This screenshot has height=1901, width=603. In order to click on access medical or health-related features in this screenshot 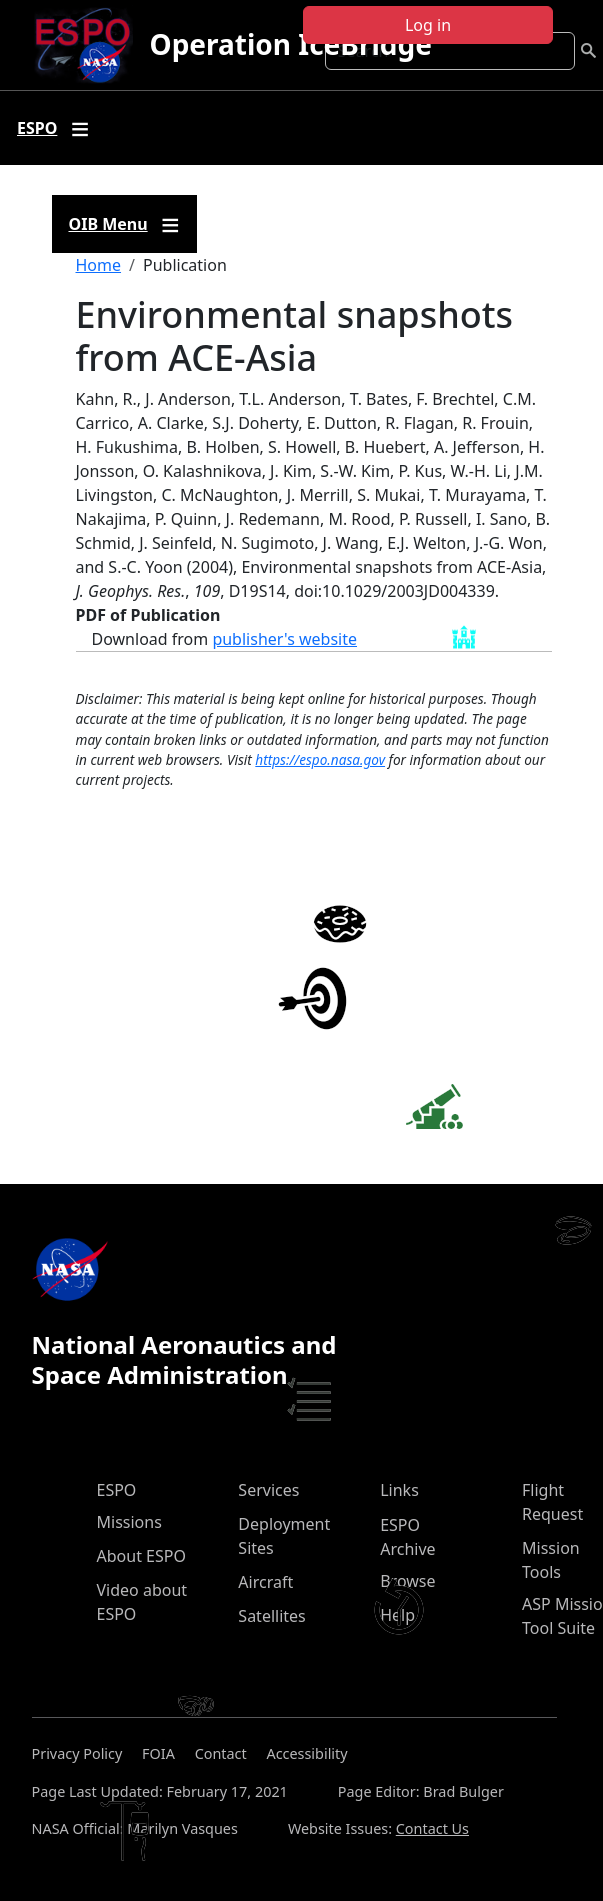, I will do `click(127, 1828)`.